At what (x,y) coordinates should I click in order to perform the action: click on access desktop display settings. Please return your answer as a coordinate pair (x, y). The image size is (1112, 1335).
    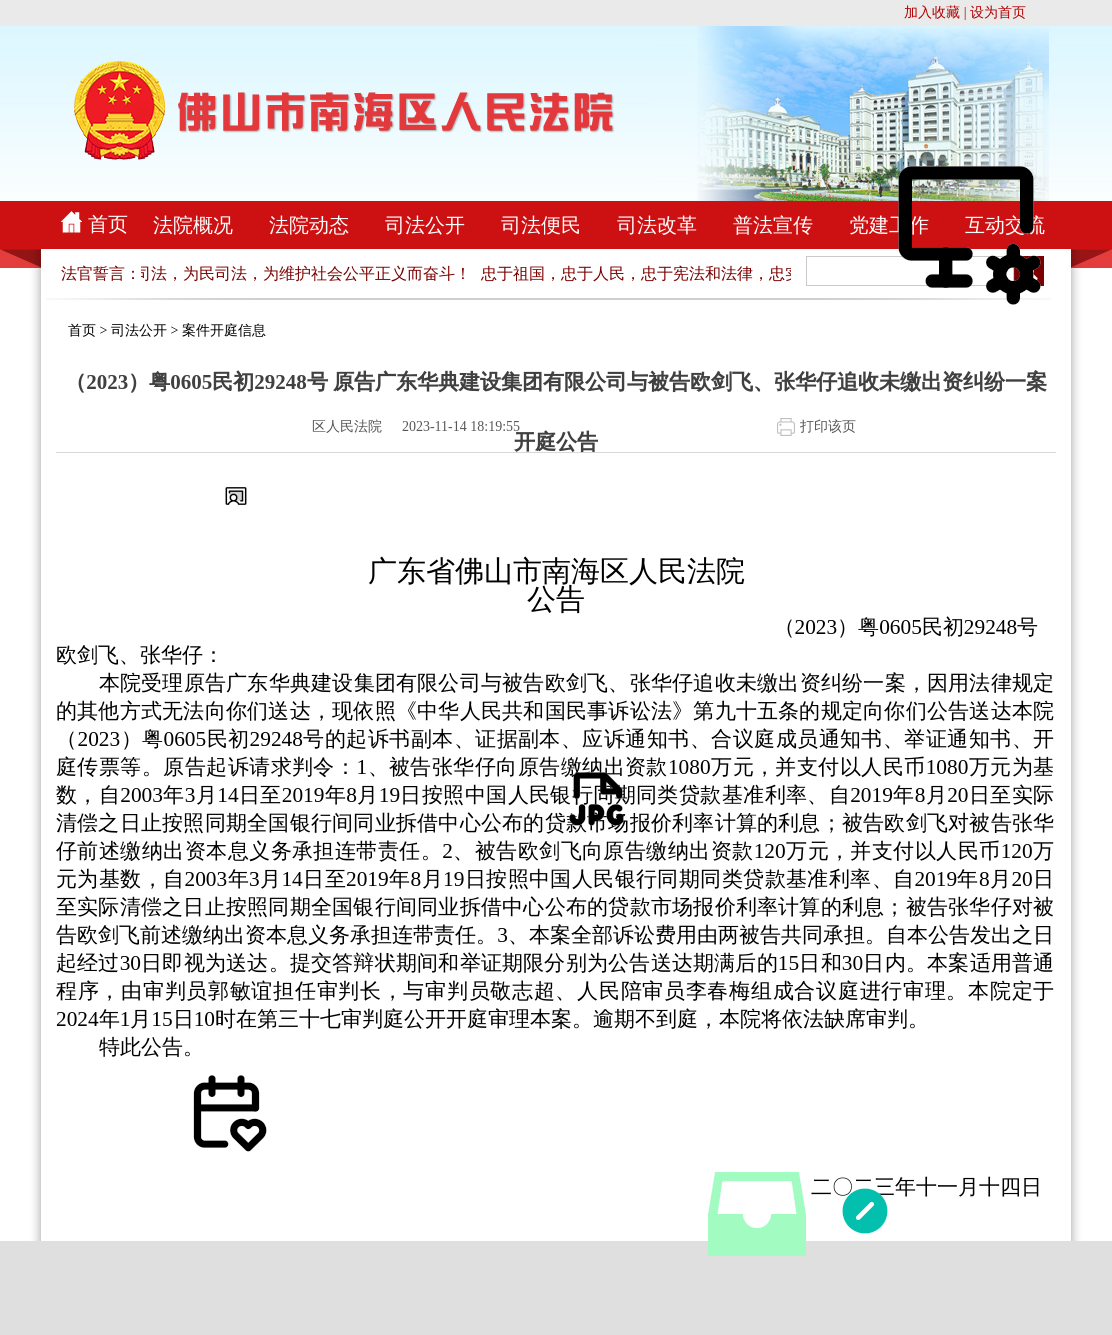
    Looking at the image, I should click on (966, 227).